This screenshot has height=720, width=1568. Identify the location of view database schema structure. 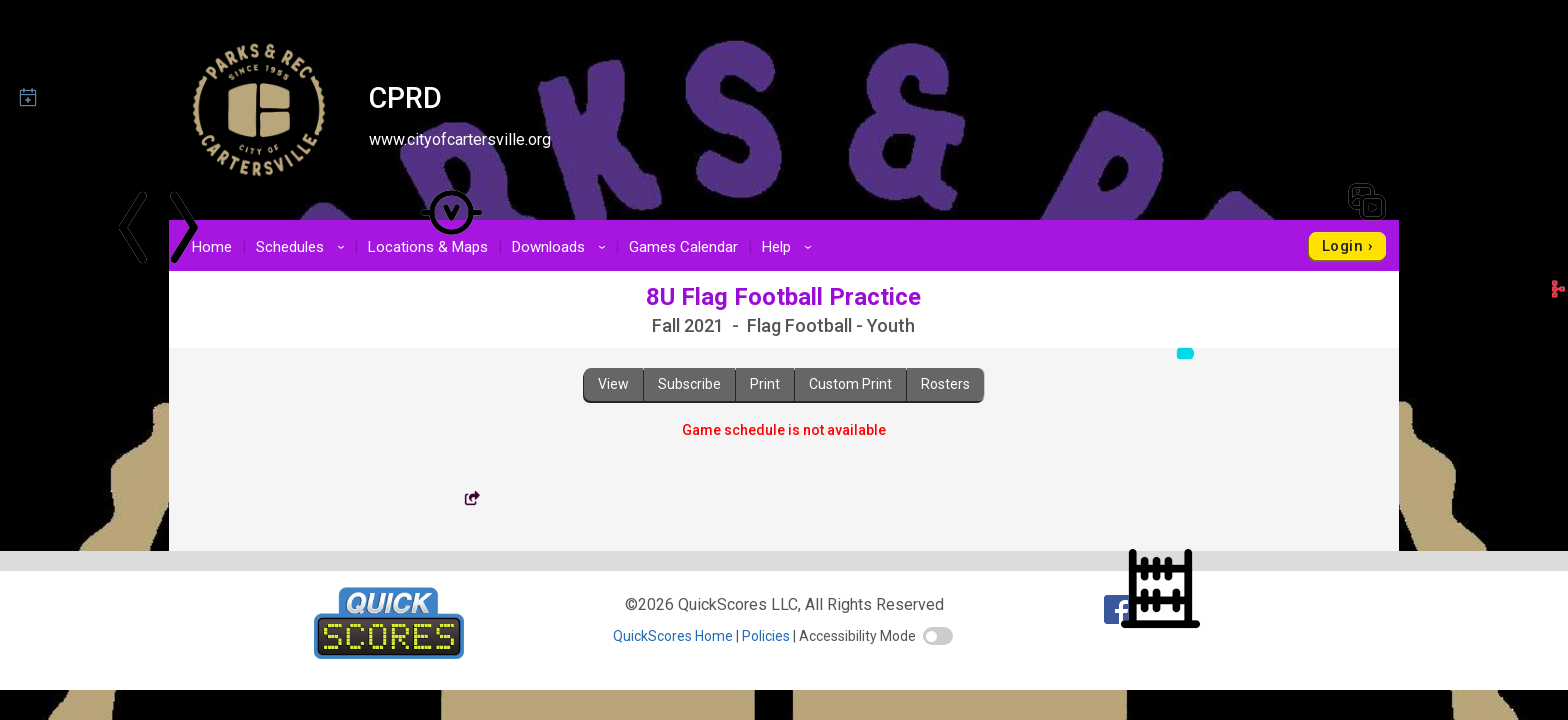
(1558, 289).